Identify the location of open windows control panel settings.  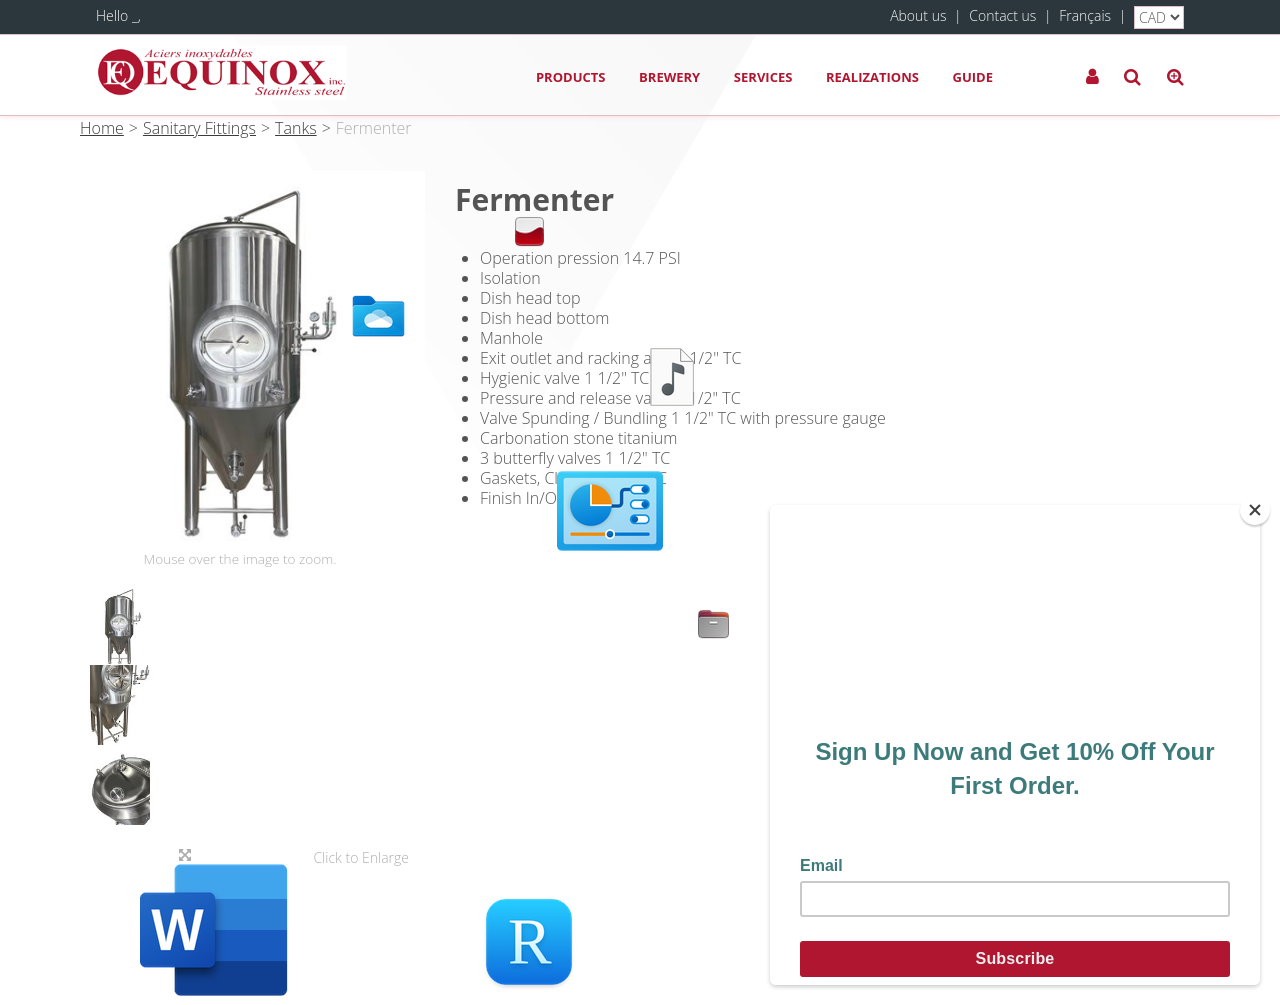
(610, 511).